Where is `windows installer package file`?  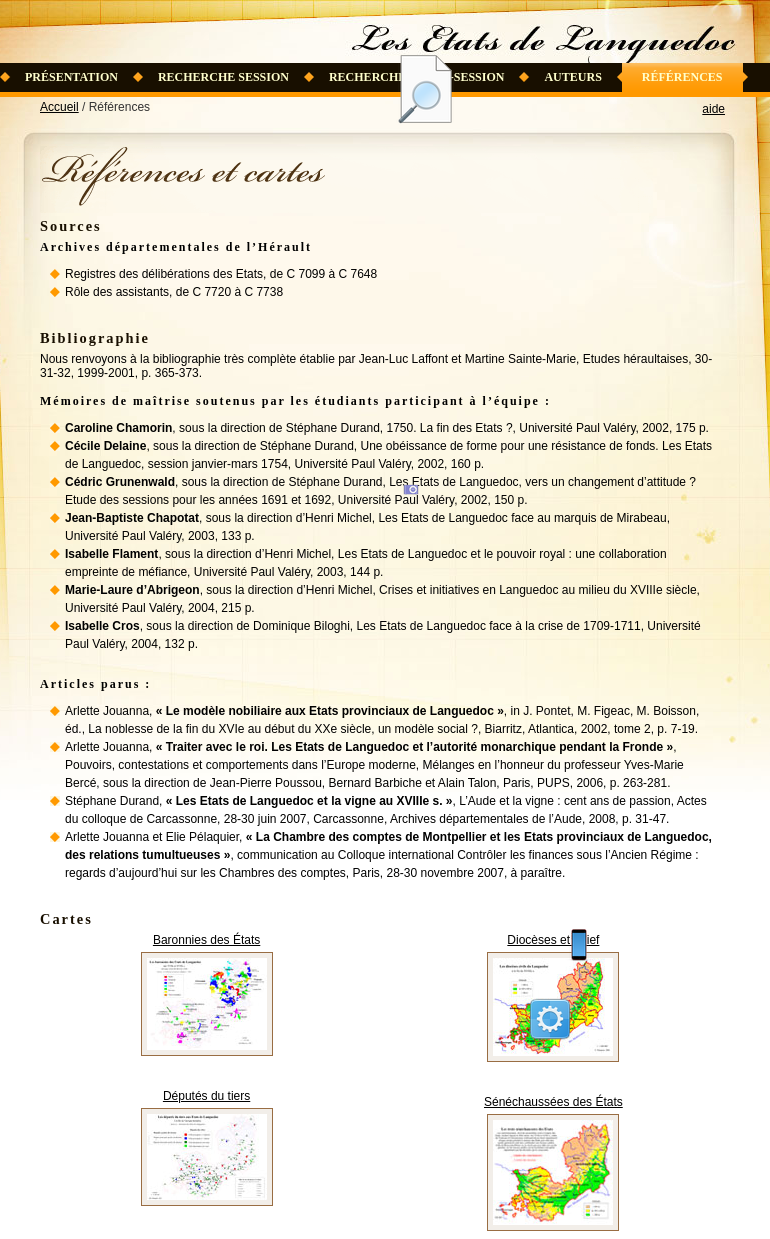 windows installer package file is located at coordinates (550, 1019).